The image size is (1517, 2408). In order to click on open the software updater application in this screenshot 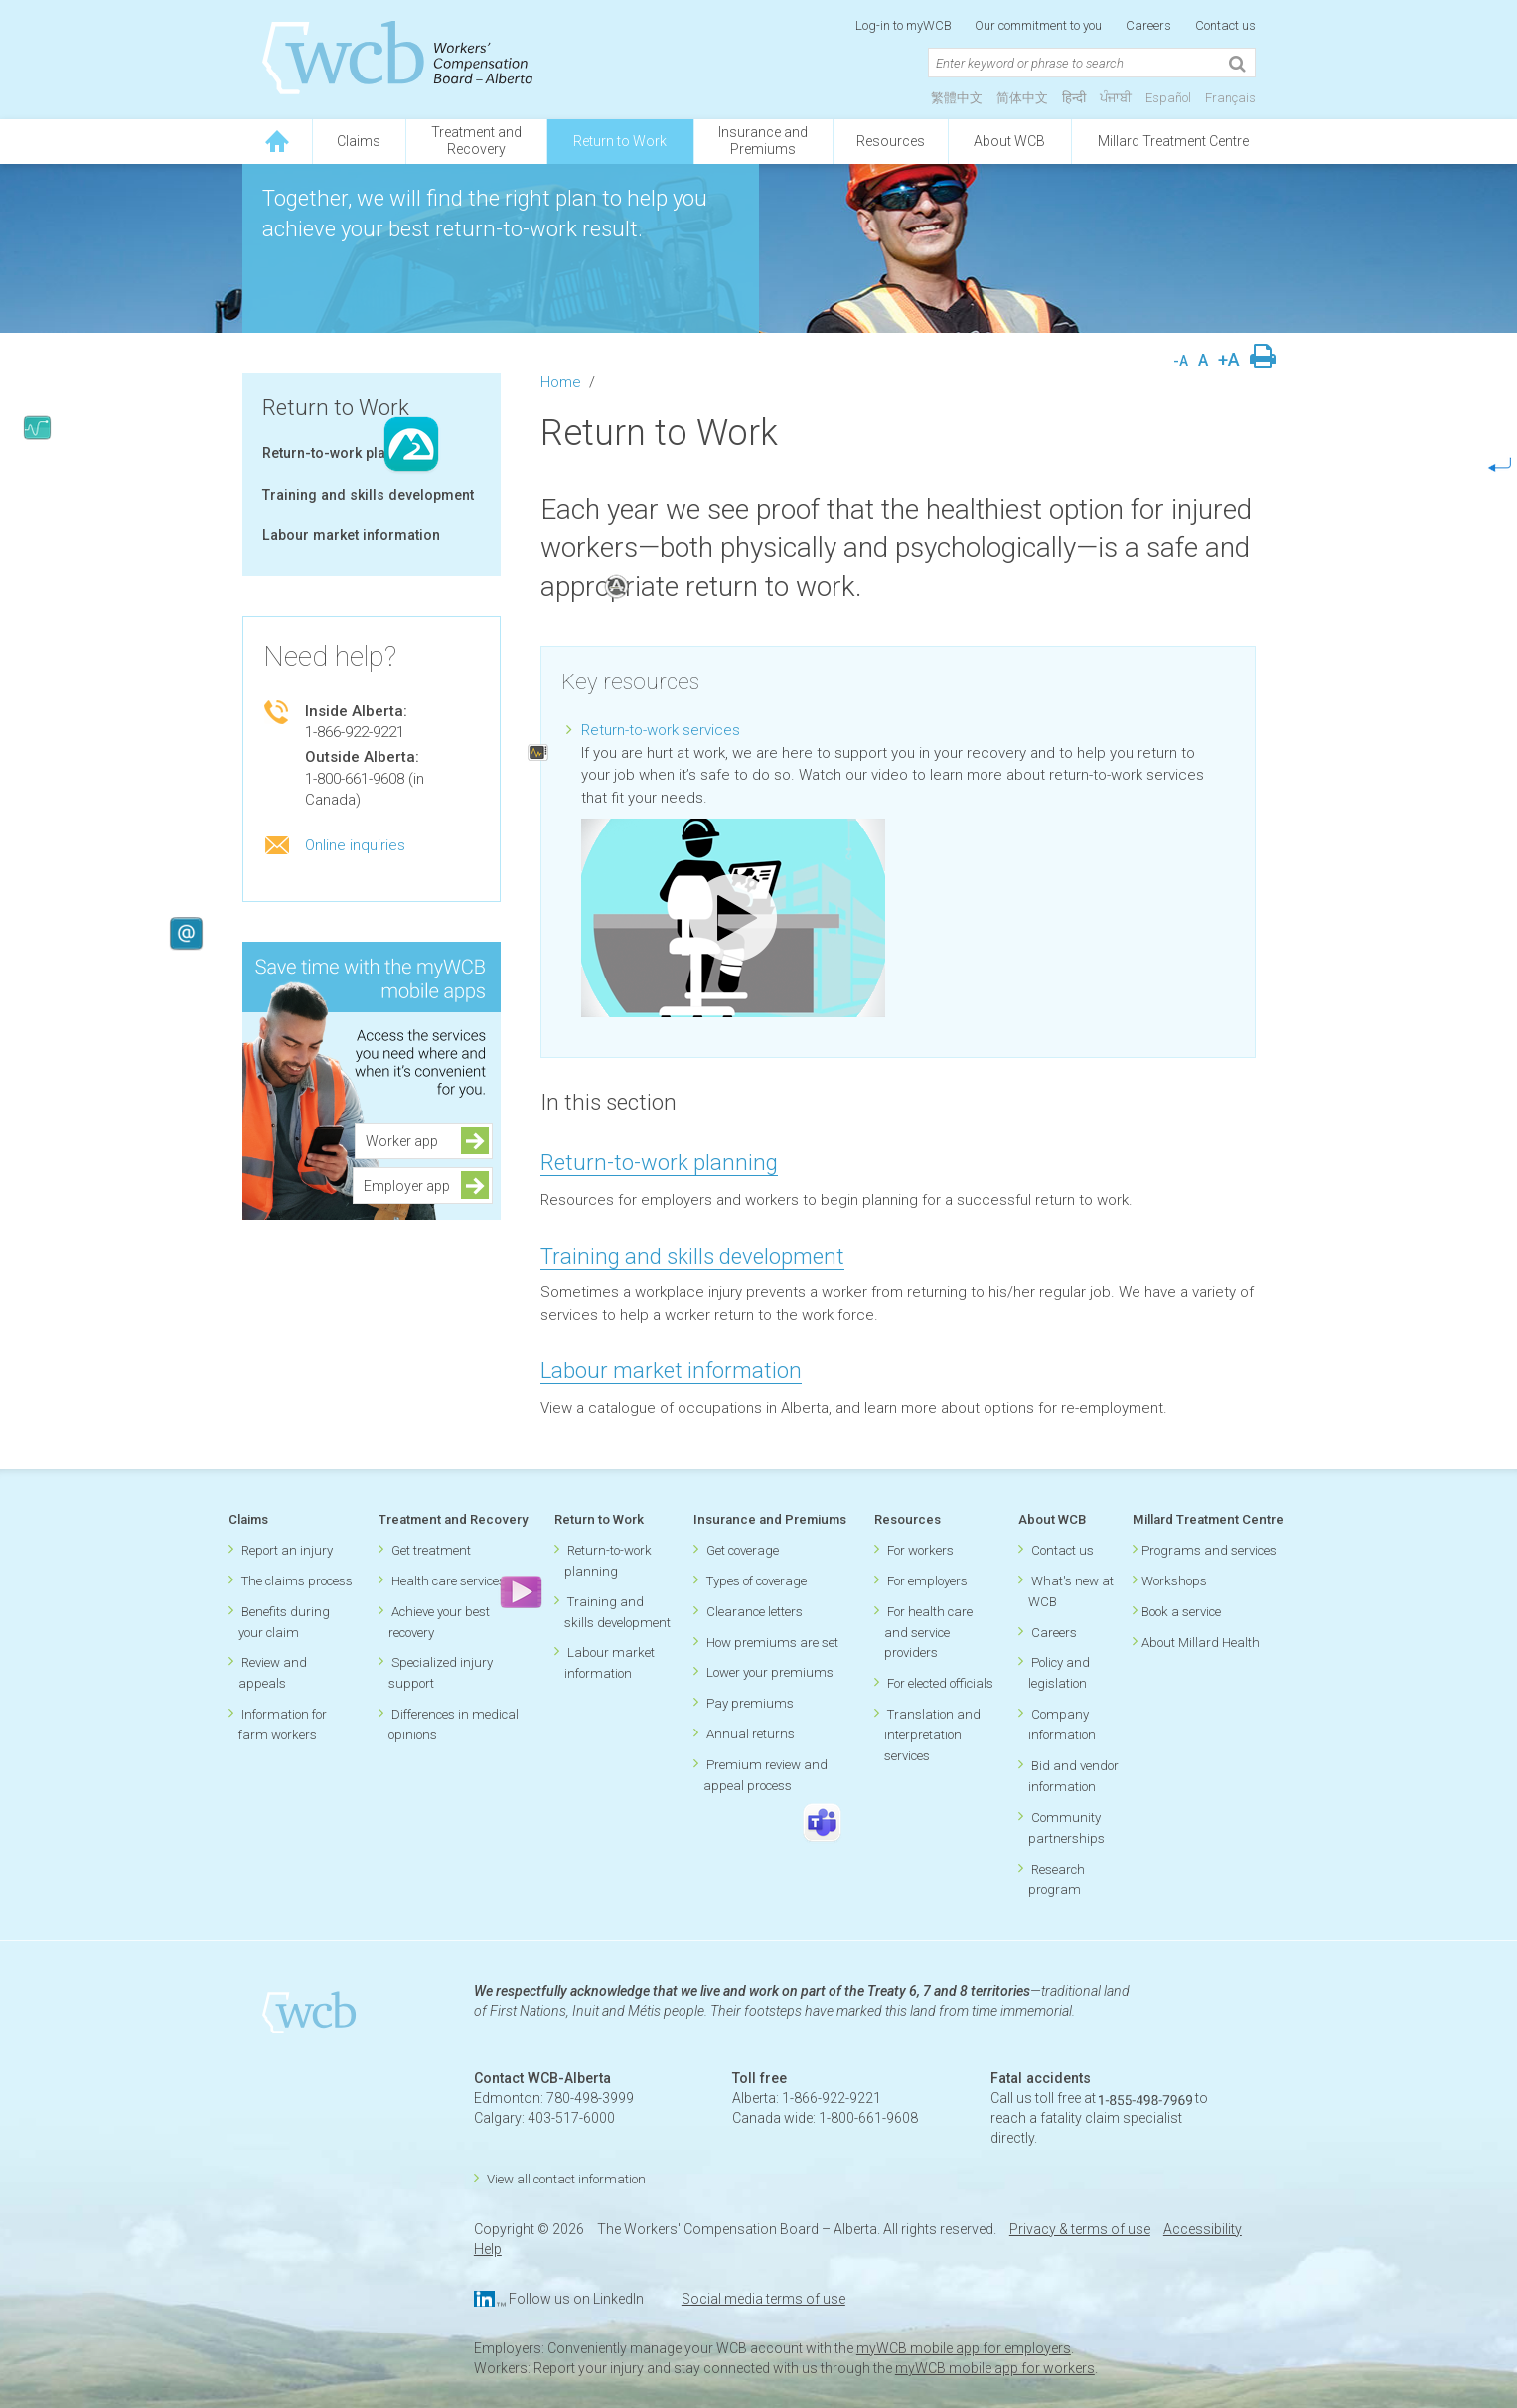, I will do `click(616, 586)`.